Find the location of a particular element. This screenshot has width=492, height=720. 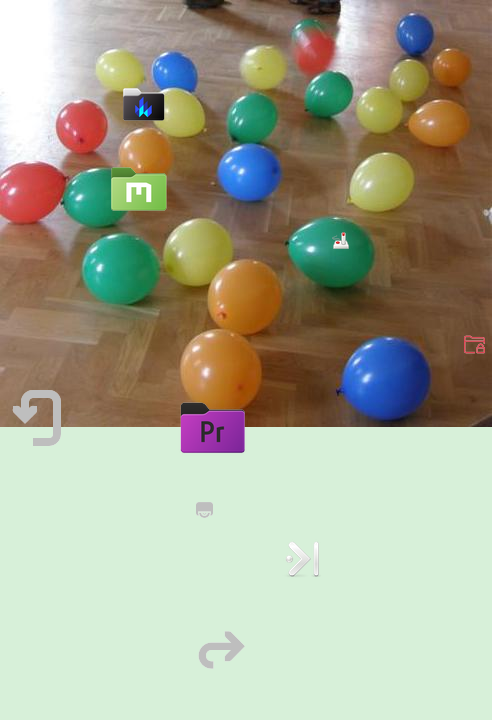

wrap text or content to the next line is located at coordinates (41, 418).